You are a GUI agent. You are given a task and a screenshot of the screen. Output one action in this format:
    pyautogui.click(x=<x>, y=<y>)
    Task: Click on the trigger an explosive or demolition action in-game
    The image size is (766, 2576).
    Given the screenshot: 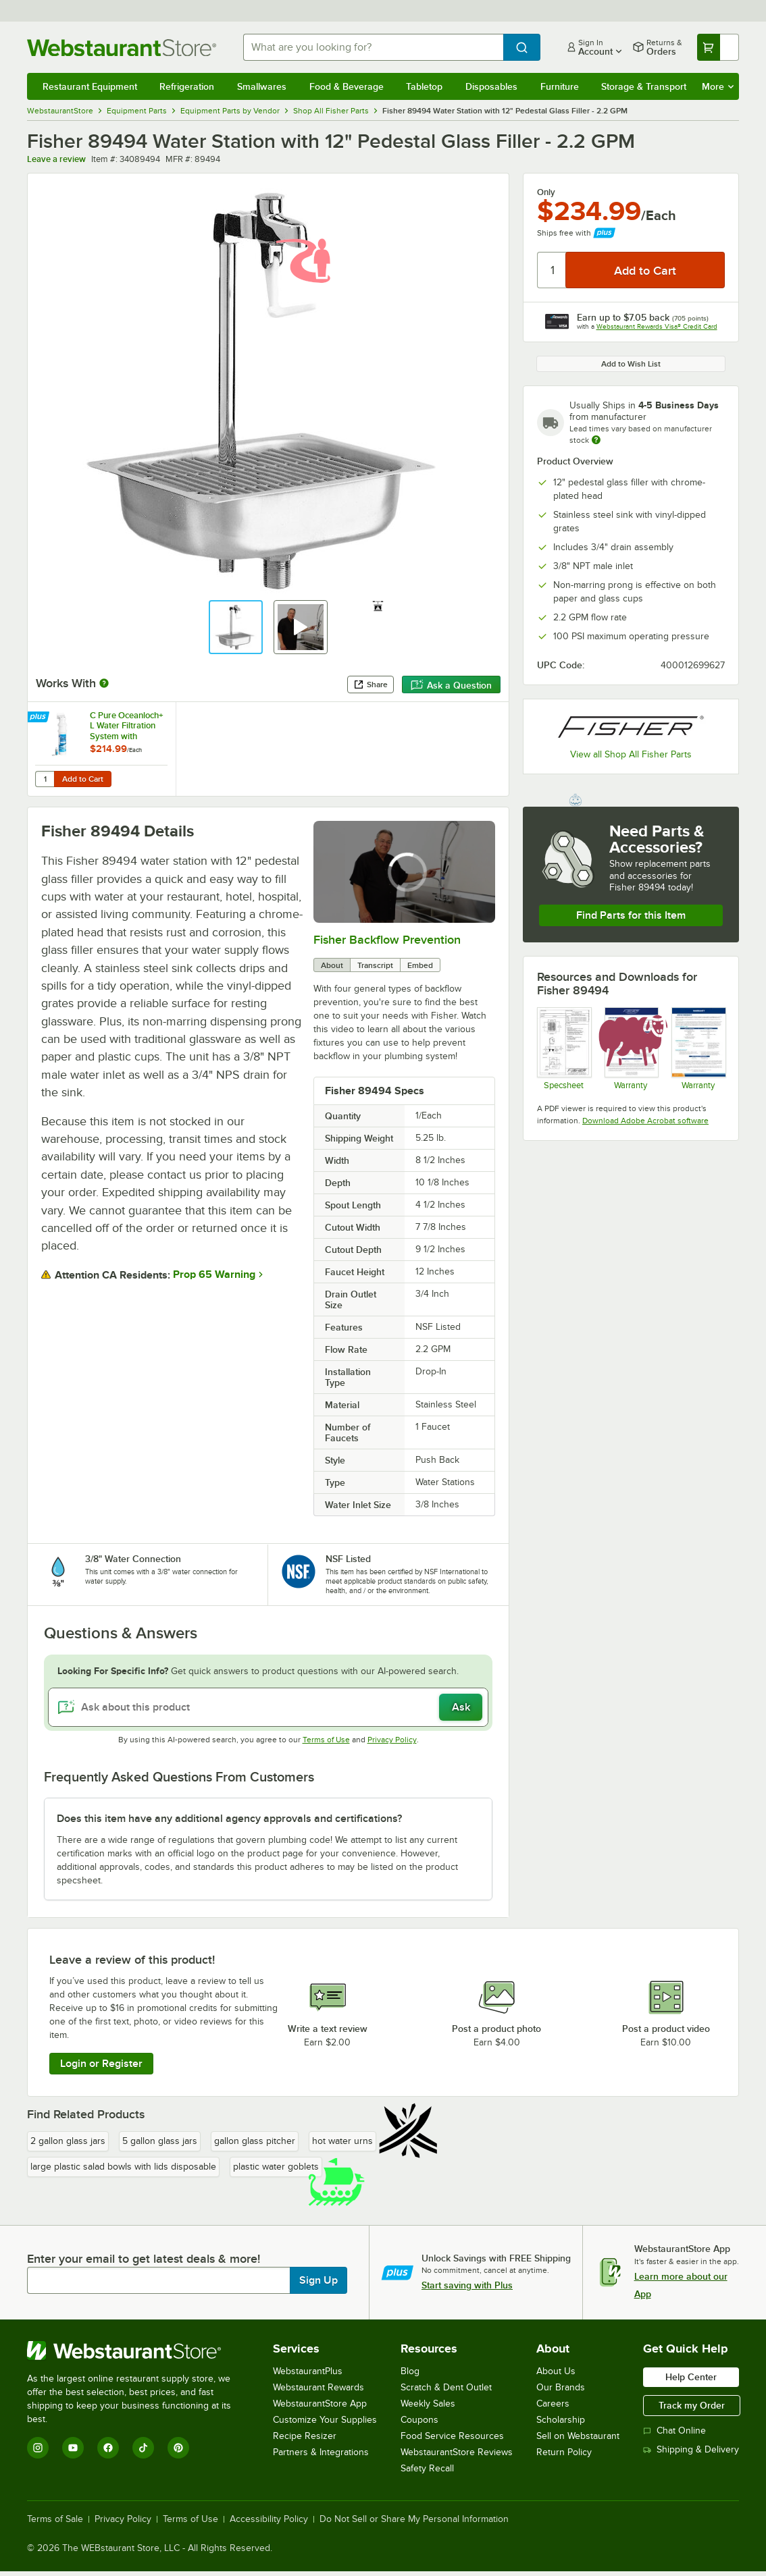 What is the action you would take?
    pyautogui.click(x=378, y=606)
    